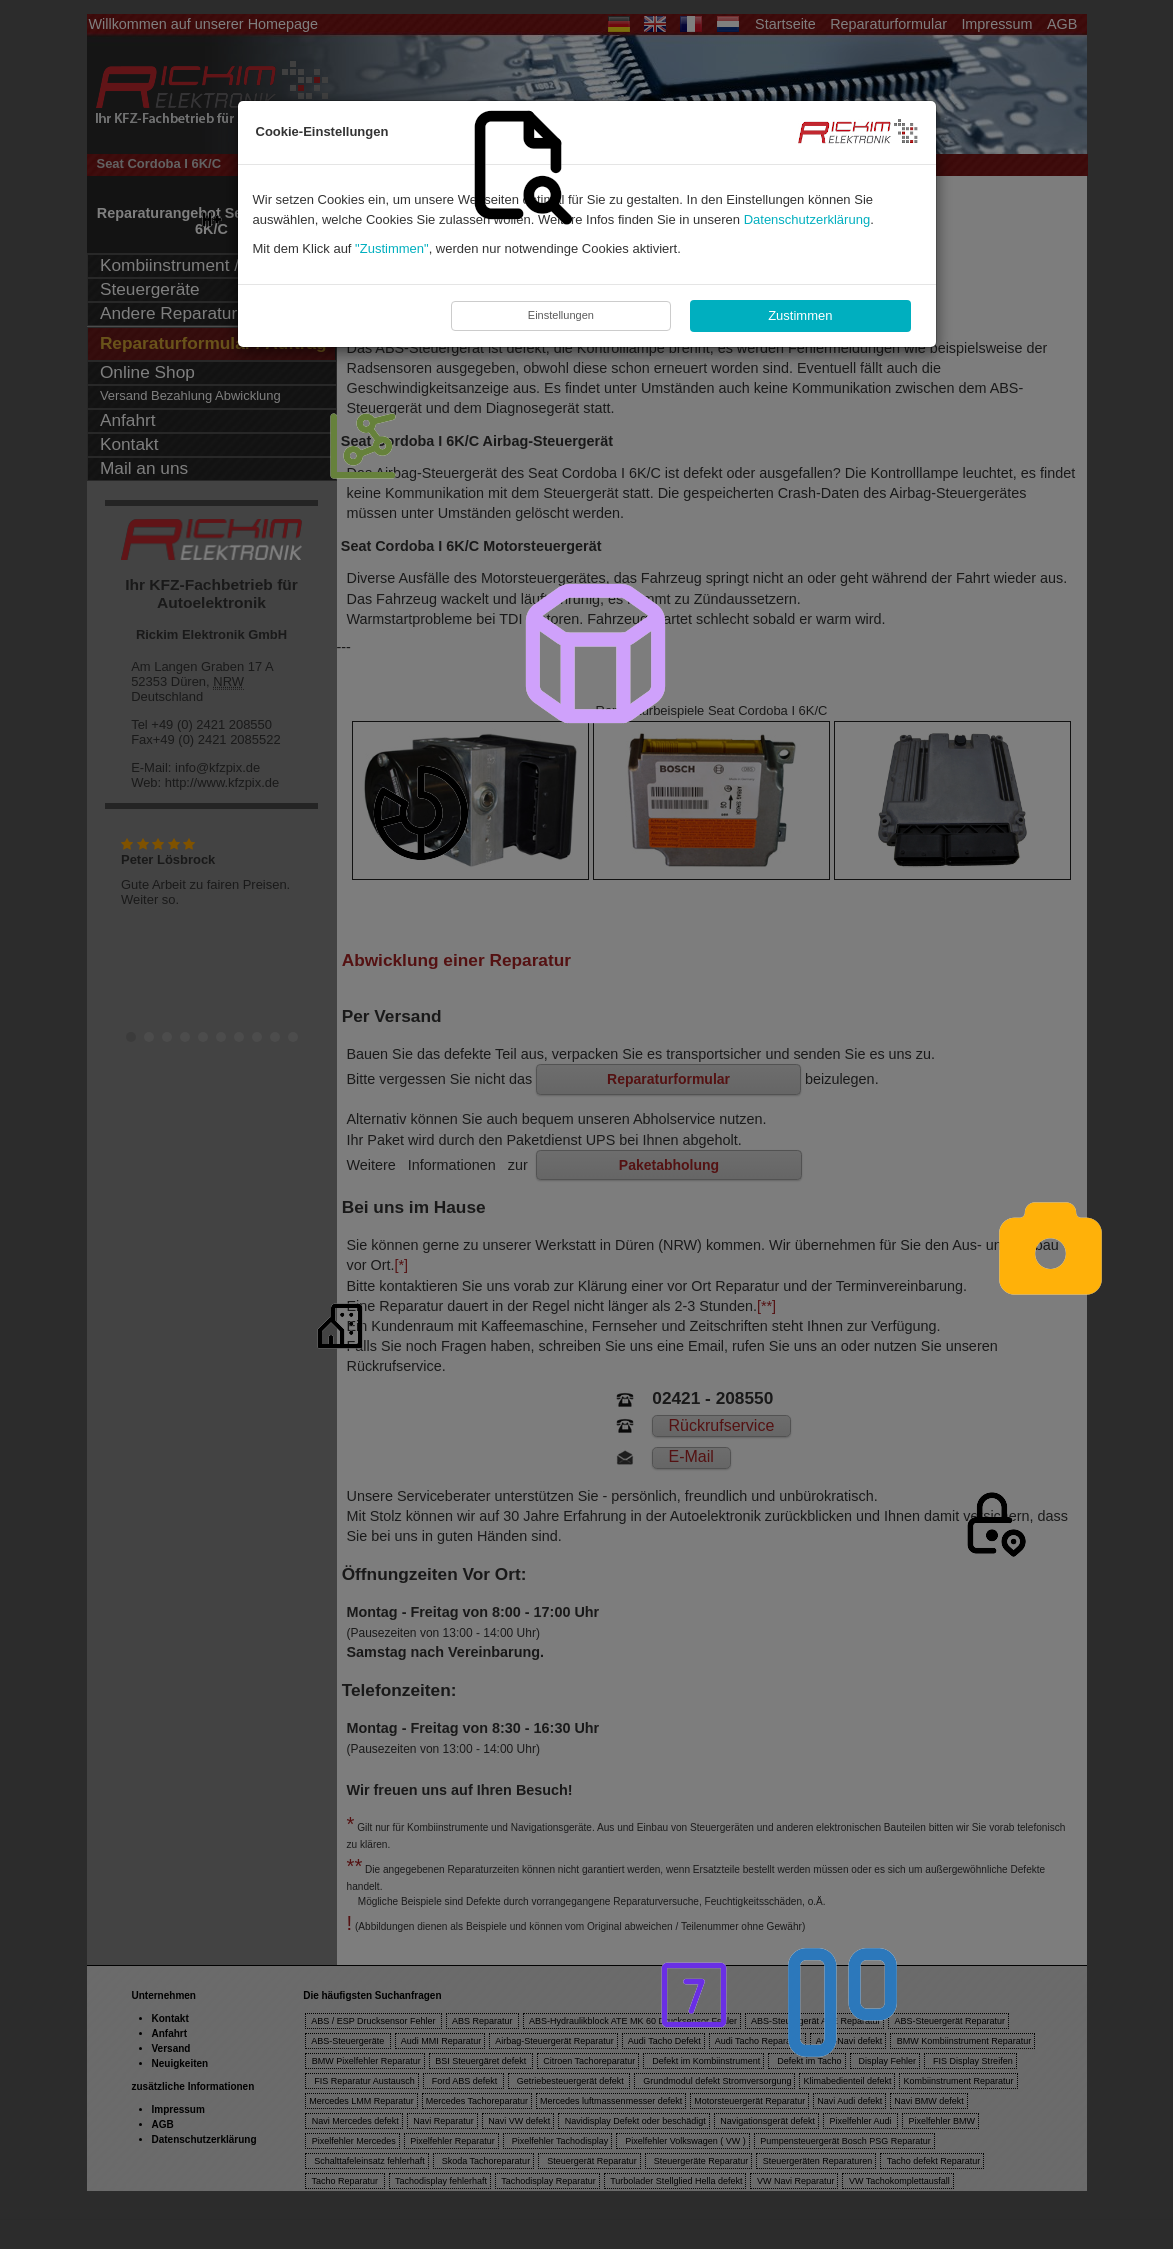  Describe the element at coordinates (842, 2002) in the screenshot. I see `switch to card view layout` at that location.